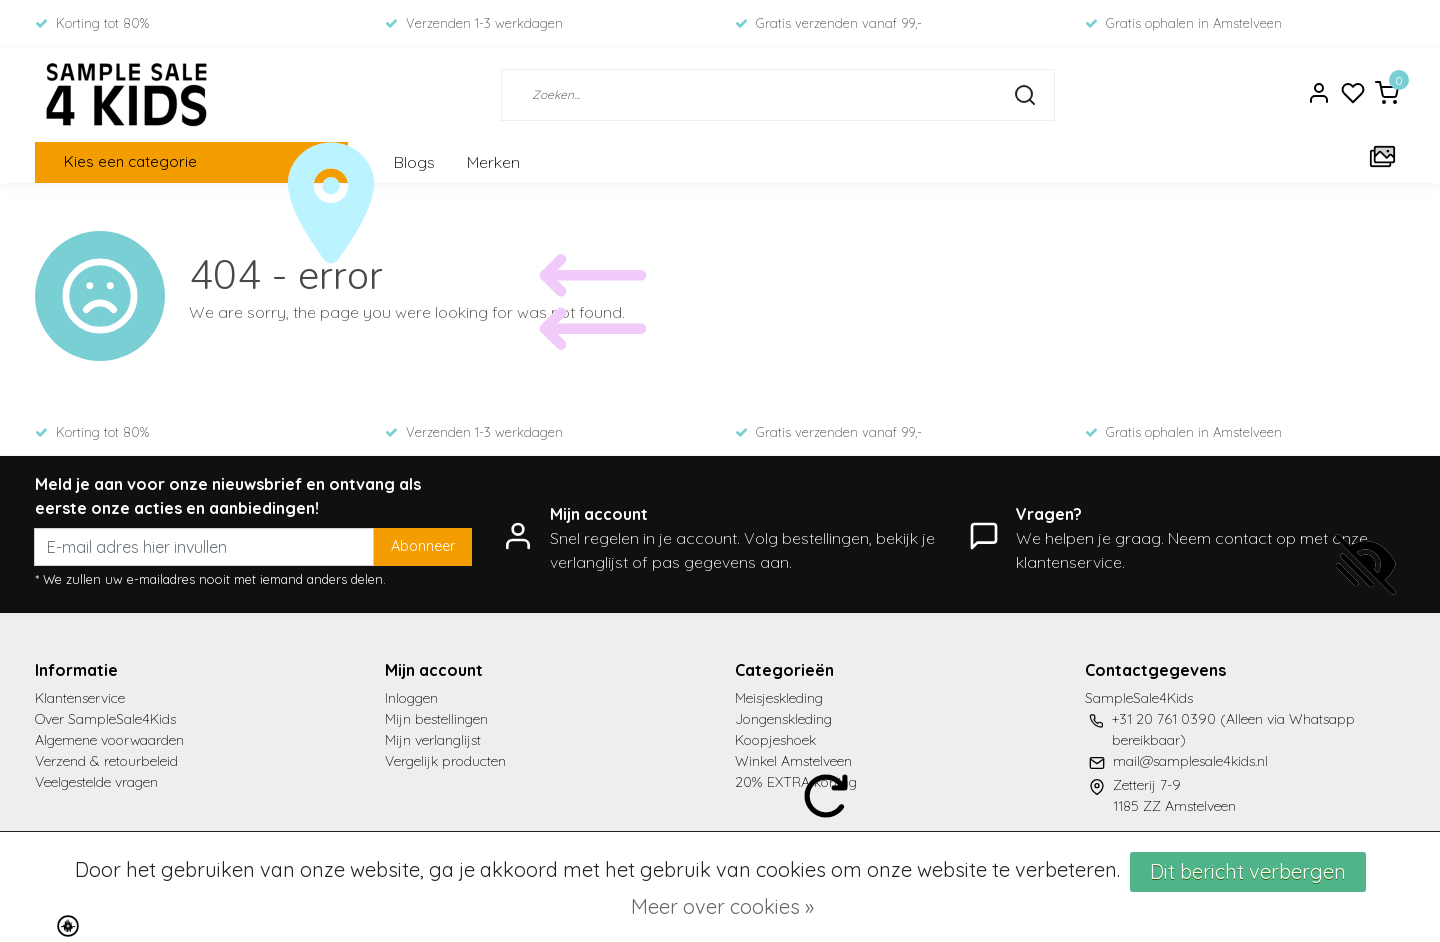  What do you see at coordinates (593, 302) in the screenshot?
I see `move items to the left` at bounding box center [593, 302].